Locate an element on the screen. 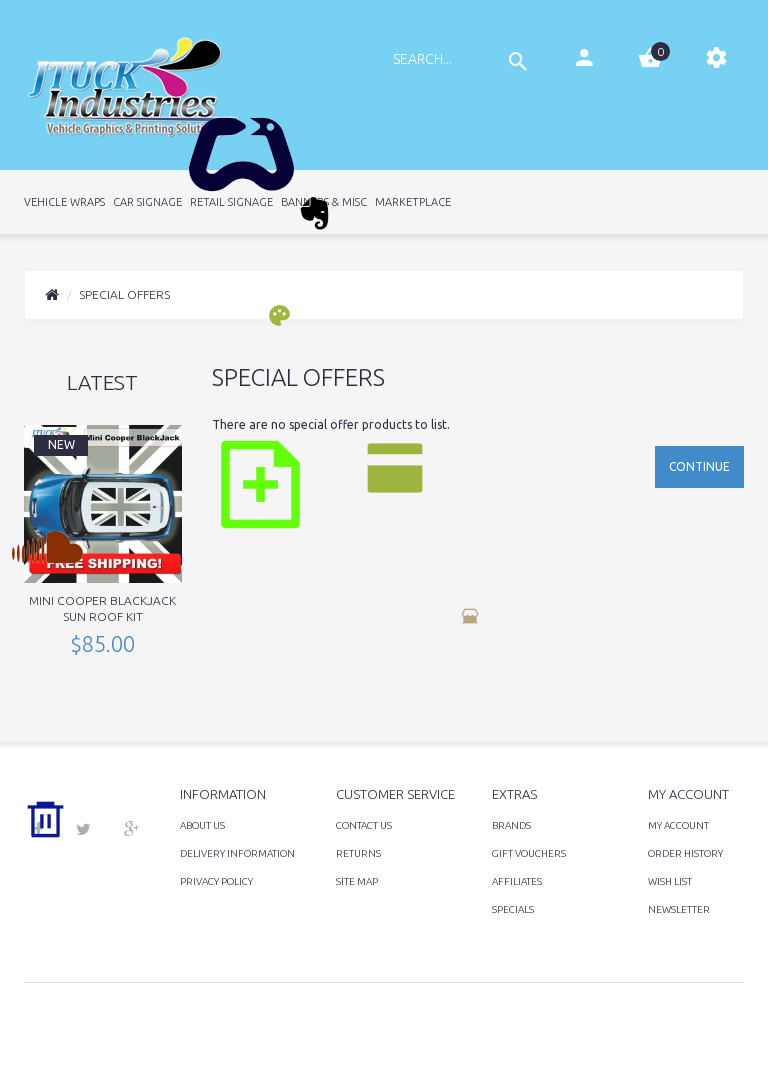 Image resolution: width=768 pixels, height=1085 pixels. create a new file is located at coordinates (260, 484).